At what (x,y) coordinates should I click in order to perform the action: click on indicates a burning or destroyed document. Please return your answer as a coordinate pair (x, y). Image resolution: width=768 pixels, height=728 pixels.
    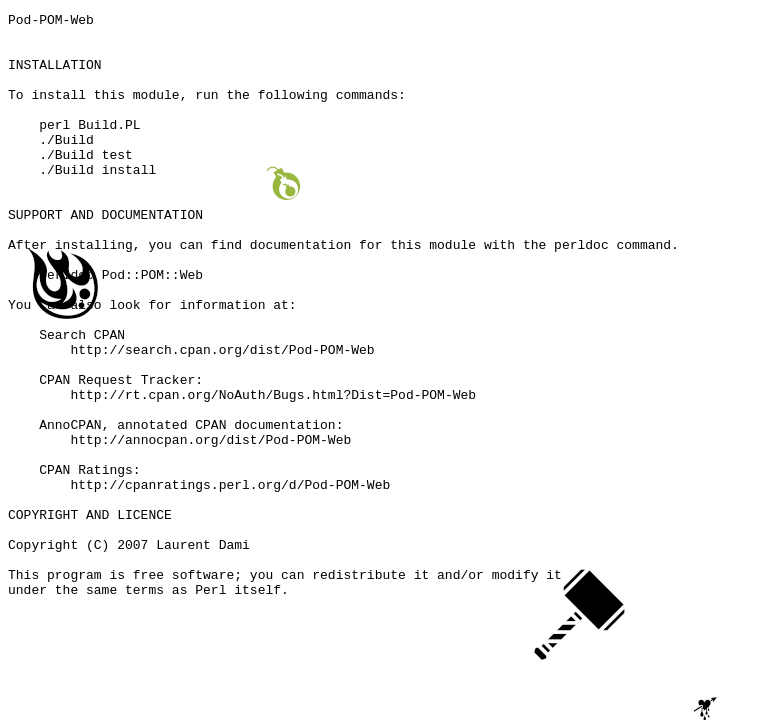
    Looking at the image, I should click on (62, 283).